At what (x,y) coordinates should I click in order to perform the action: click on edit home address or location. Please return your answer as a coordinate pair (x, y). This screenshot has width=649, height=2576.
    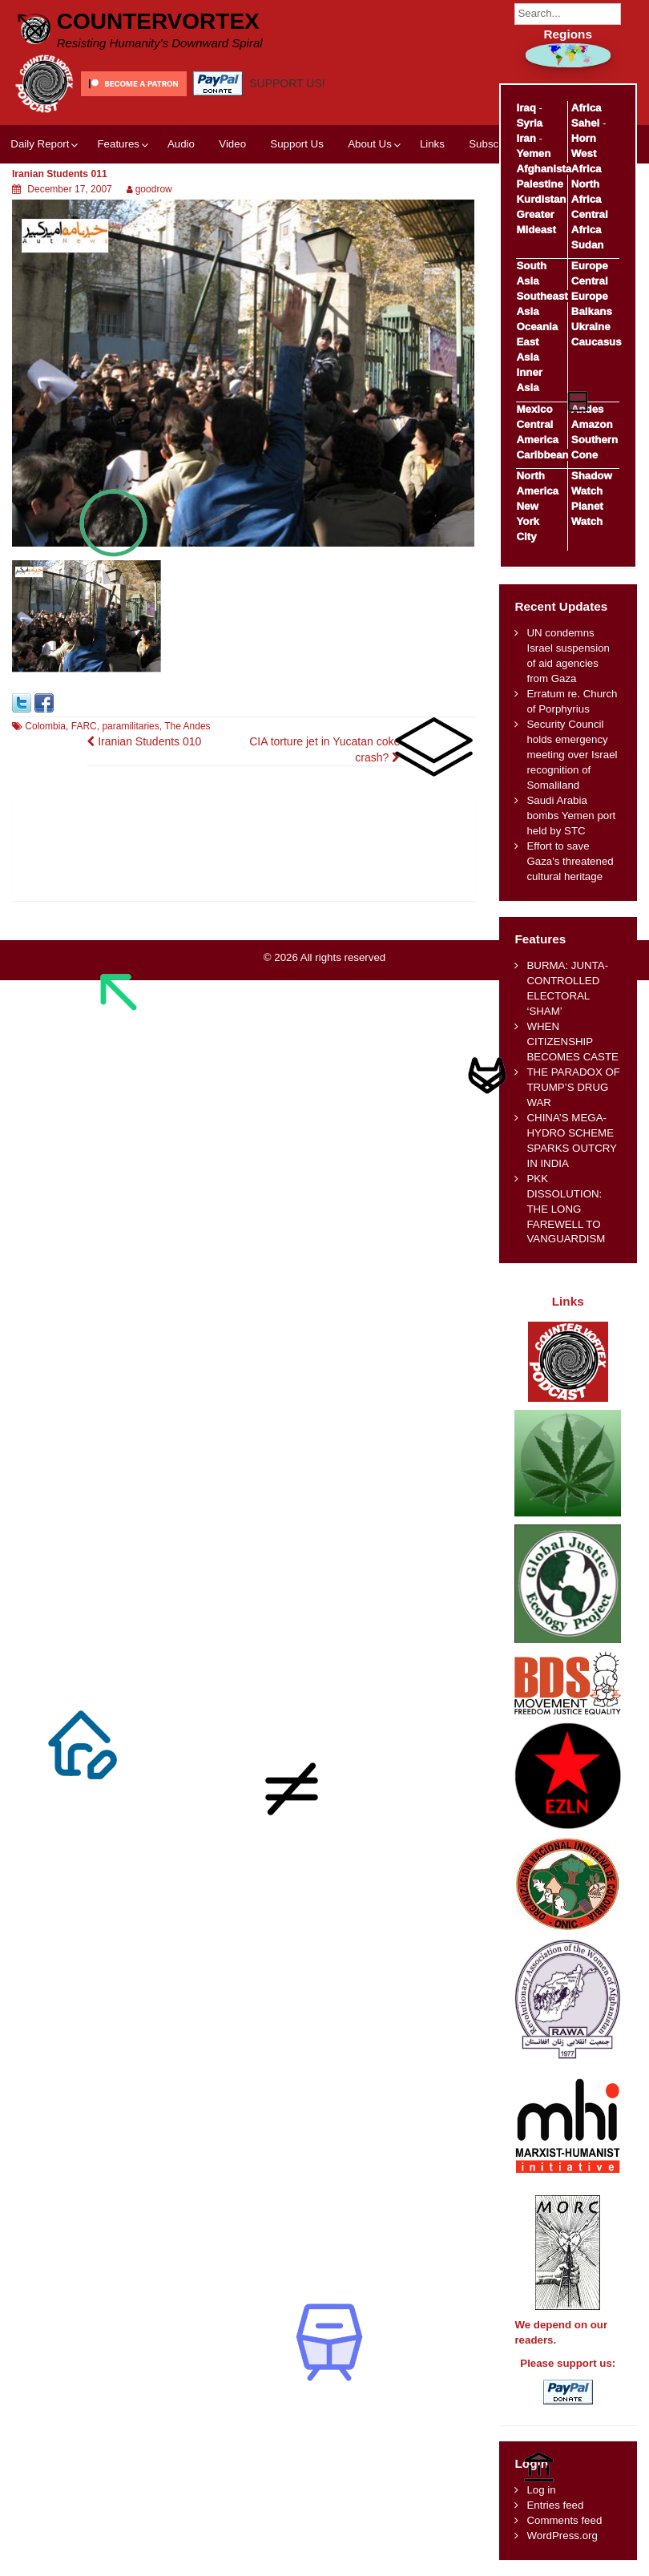
    Looking at the image, I should click on (81, 1743).